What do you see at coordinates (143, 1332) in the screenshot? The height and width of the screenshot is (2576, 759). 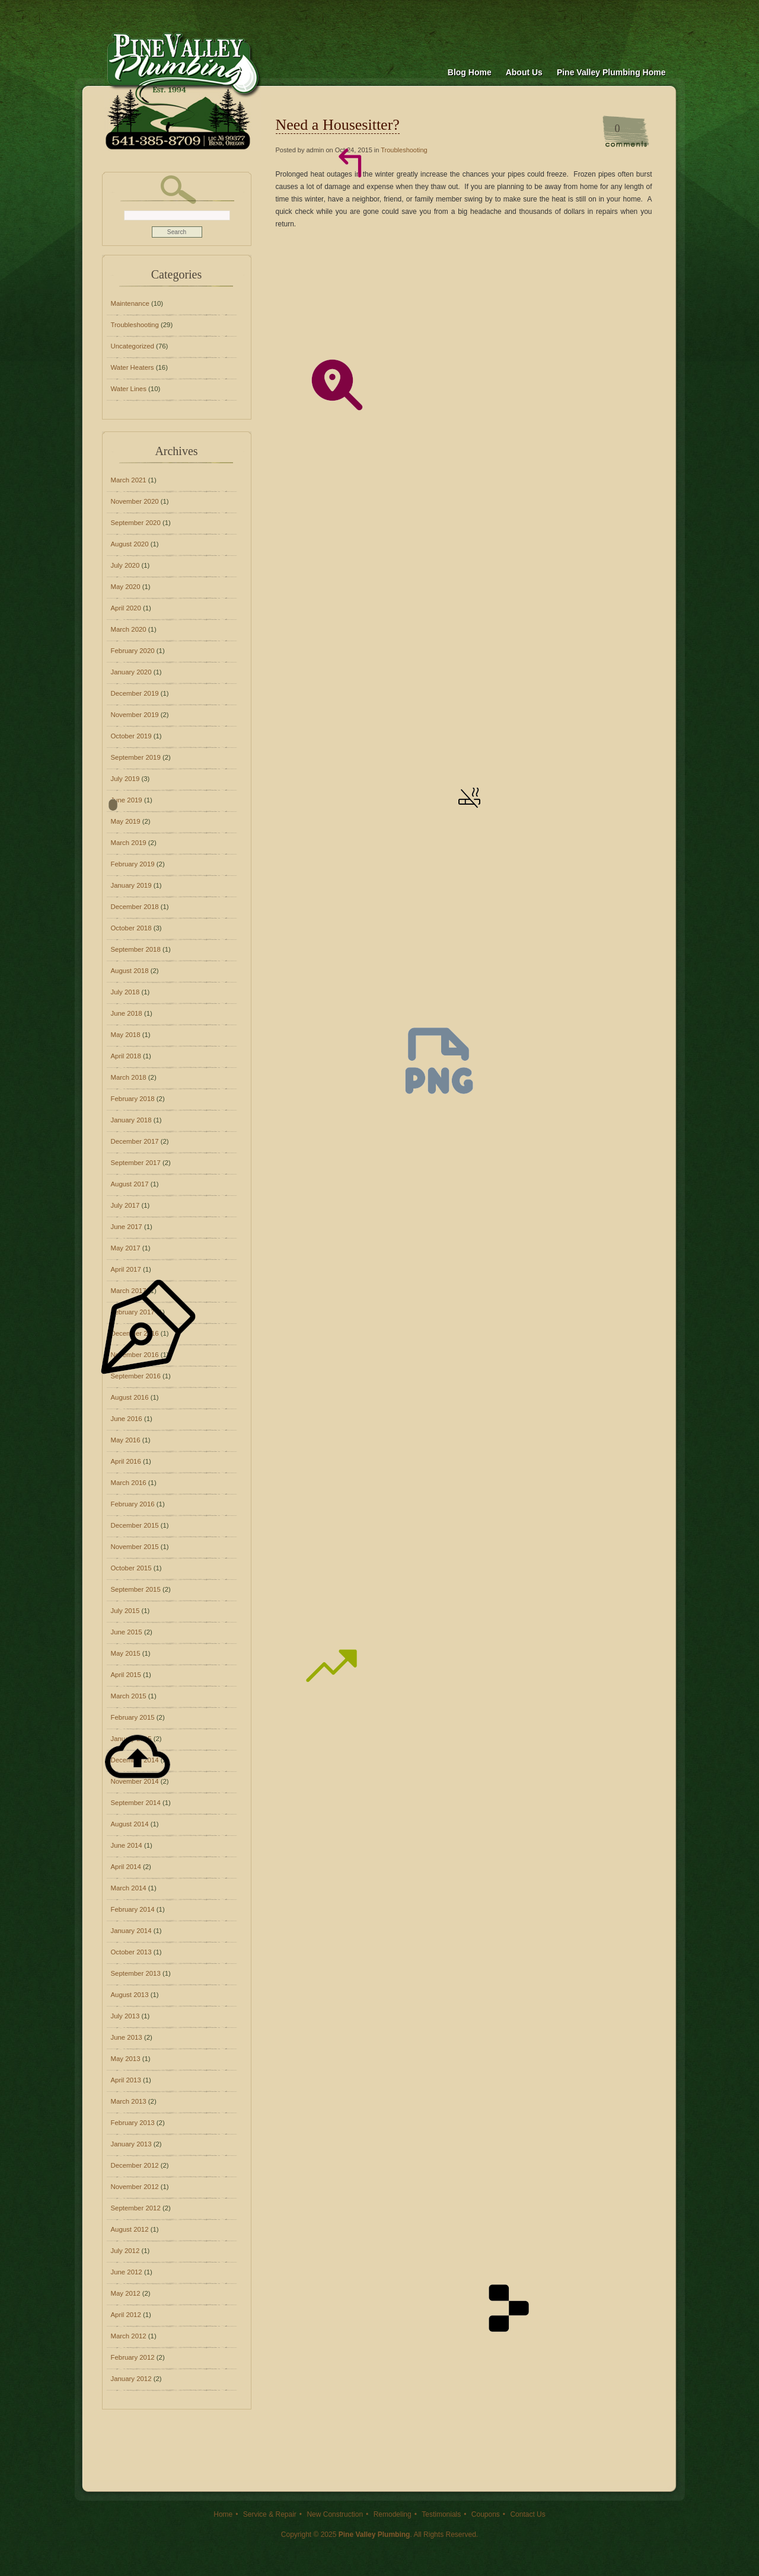 I see `access drawing or illustration tools` at bounding box center [143, 1332].